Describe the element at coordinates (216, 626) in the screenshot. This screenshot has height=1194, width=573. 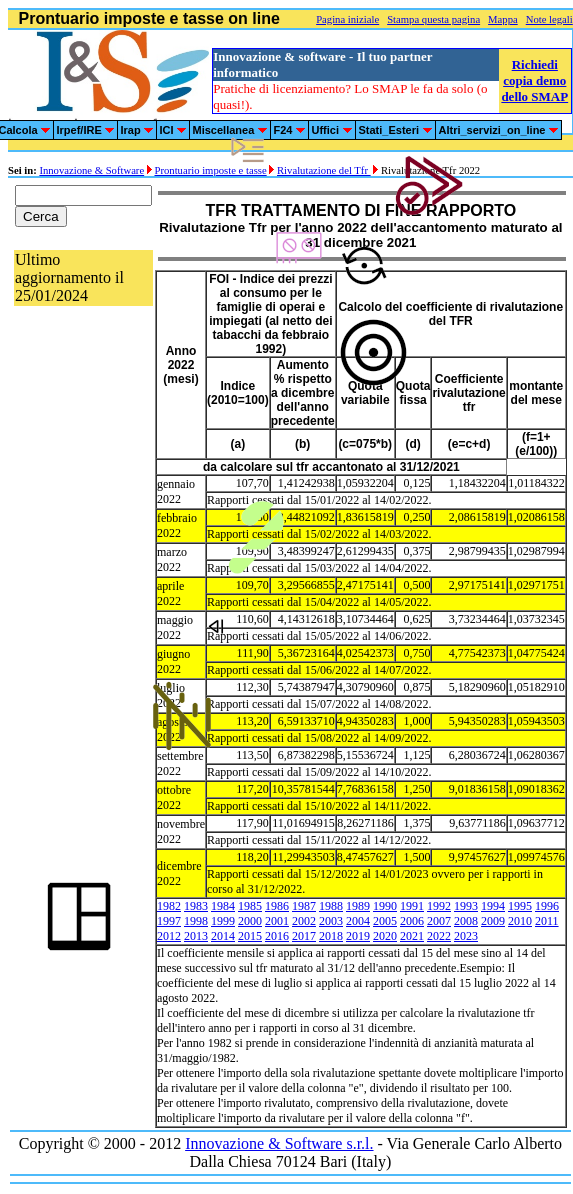
I see `reverse continue debugging execution` at that location.